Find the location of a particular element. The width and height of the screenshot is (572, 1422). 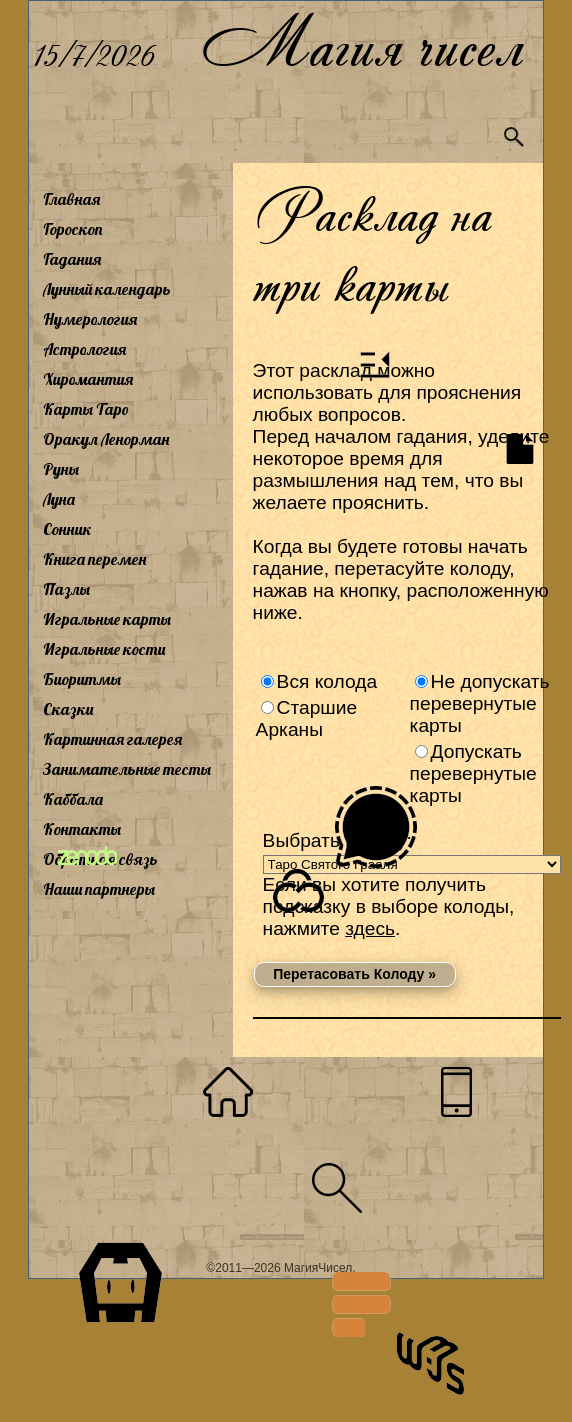

open signal messenger is located at coordinates (376, 827).